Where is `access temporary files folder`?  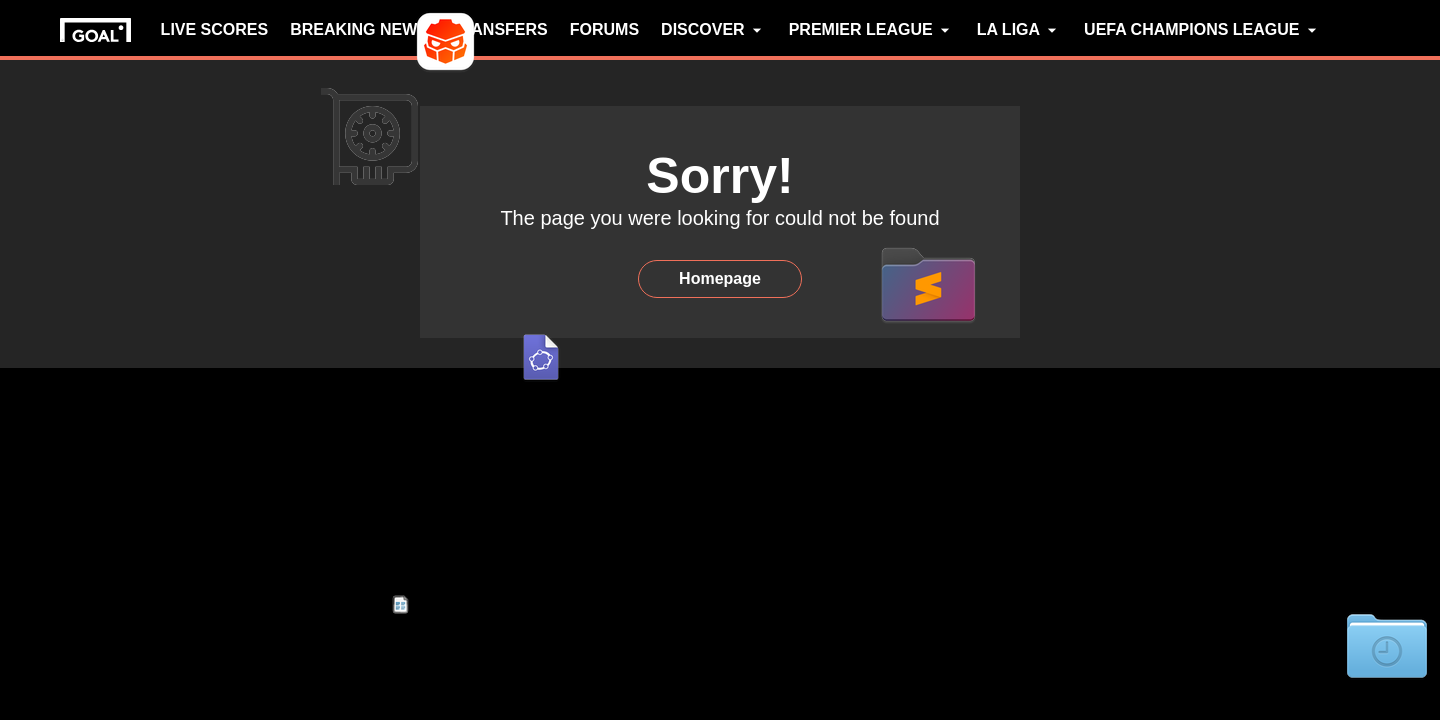
access temporary files folder is located at coordinates (1387, 646).